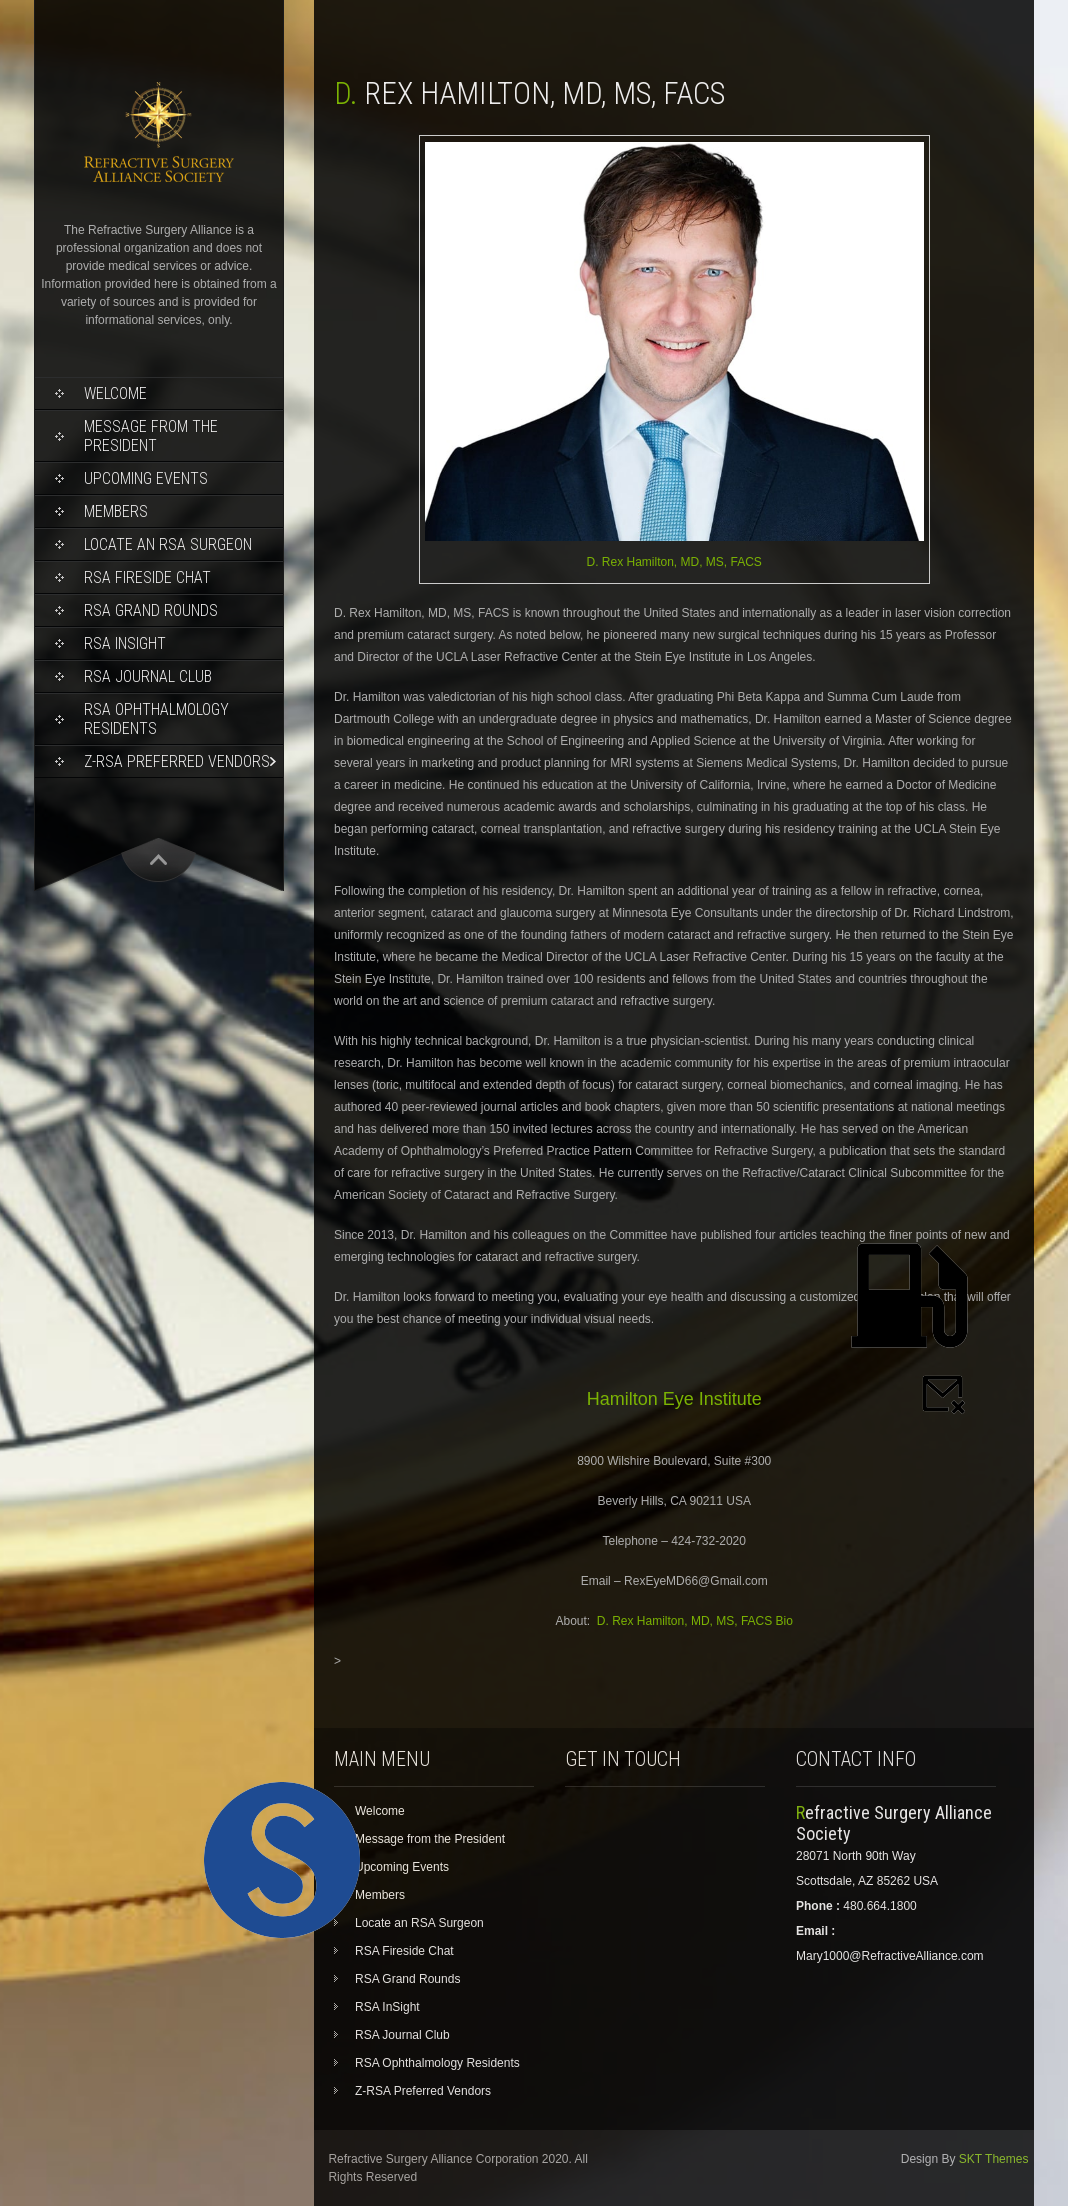 The width and height of the screenshot is (1068, 2206). Describe the element at coordinates (942, 1393) in the screenshot. I see `close or dismiss an email` at that location.